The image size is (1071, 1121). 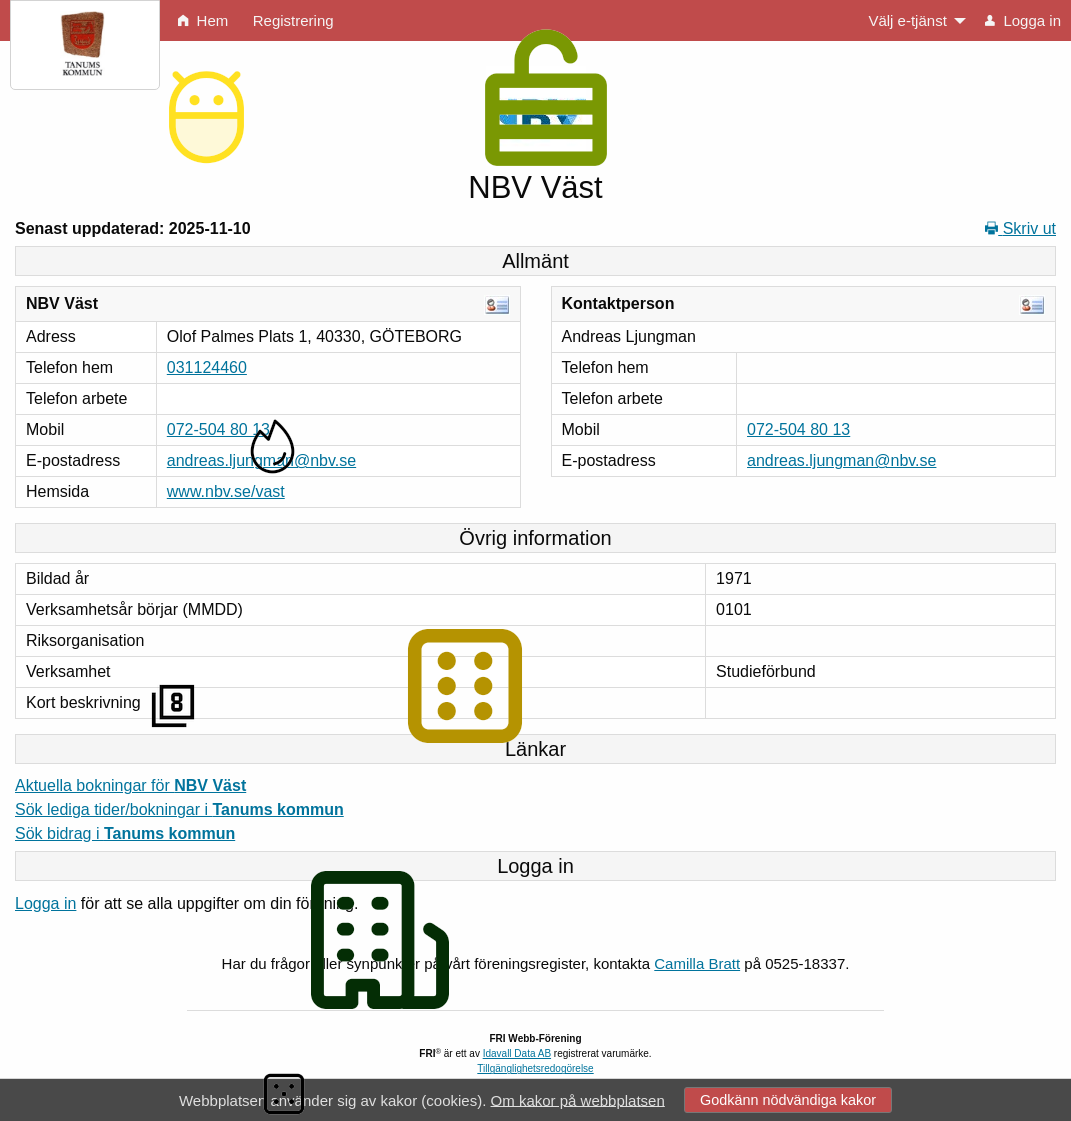 I want to click on roll dice or generate random number, so click(x=284, y=1094).